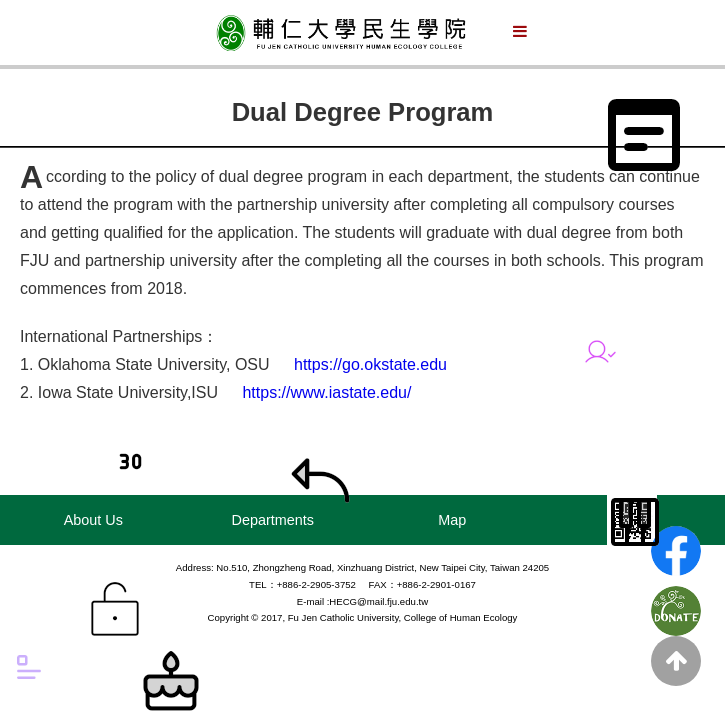 Image resolution: width=725 pixels, height=720 pixels. I want to click on open music or piano app, so click(635, 522).